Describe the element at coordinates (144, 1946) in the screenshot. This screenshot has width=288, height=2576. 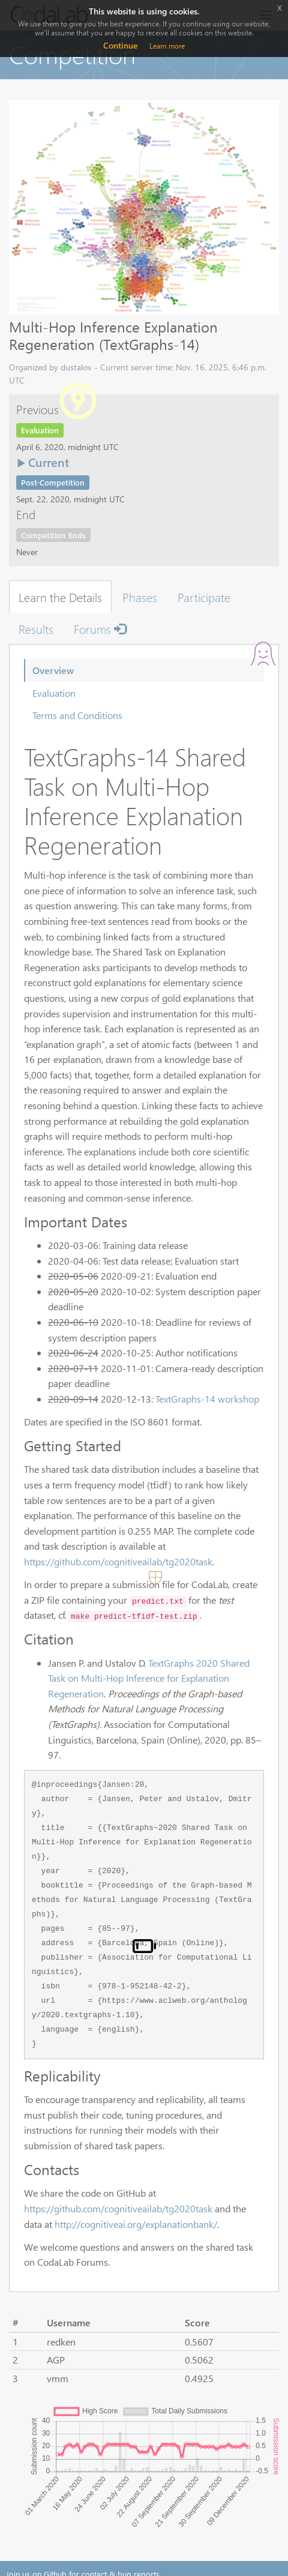
I see `indicates low battery level` at that location.